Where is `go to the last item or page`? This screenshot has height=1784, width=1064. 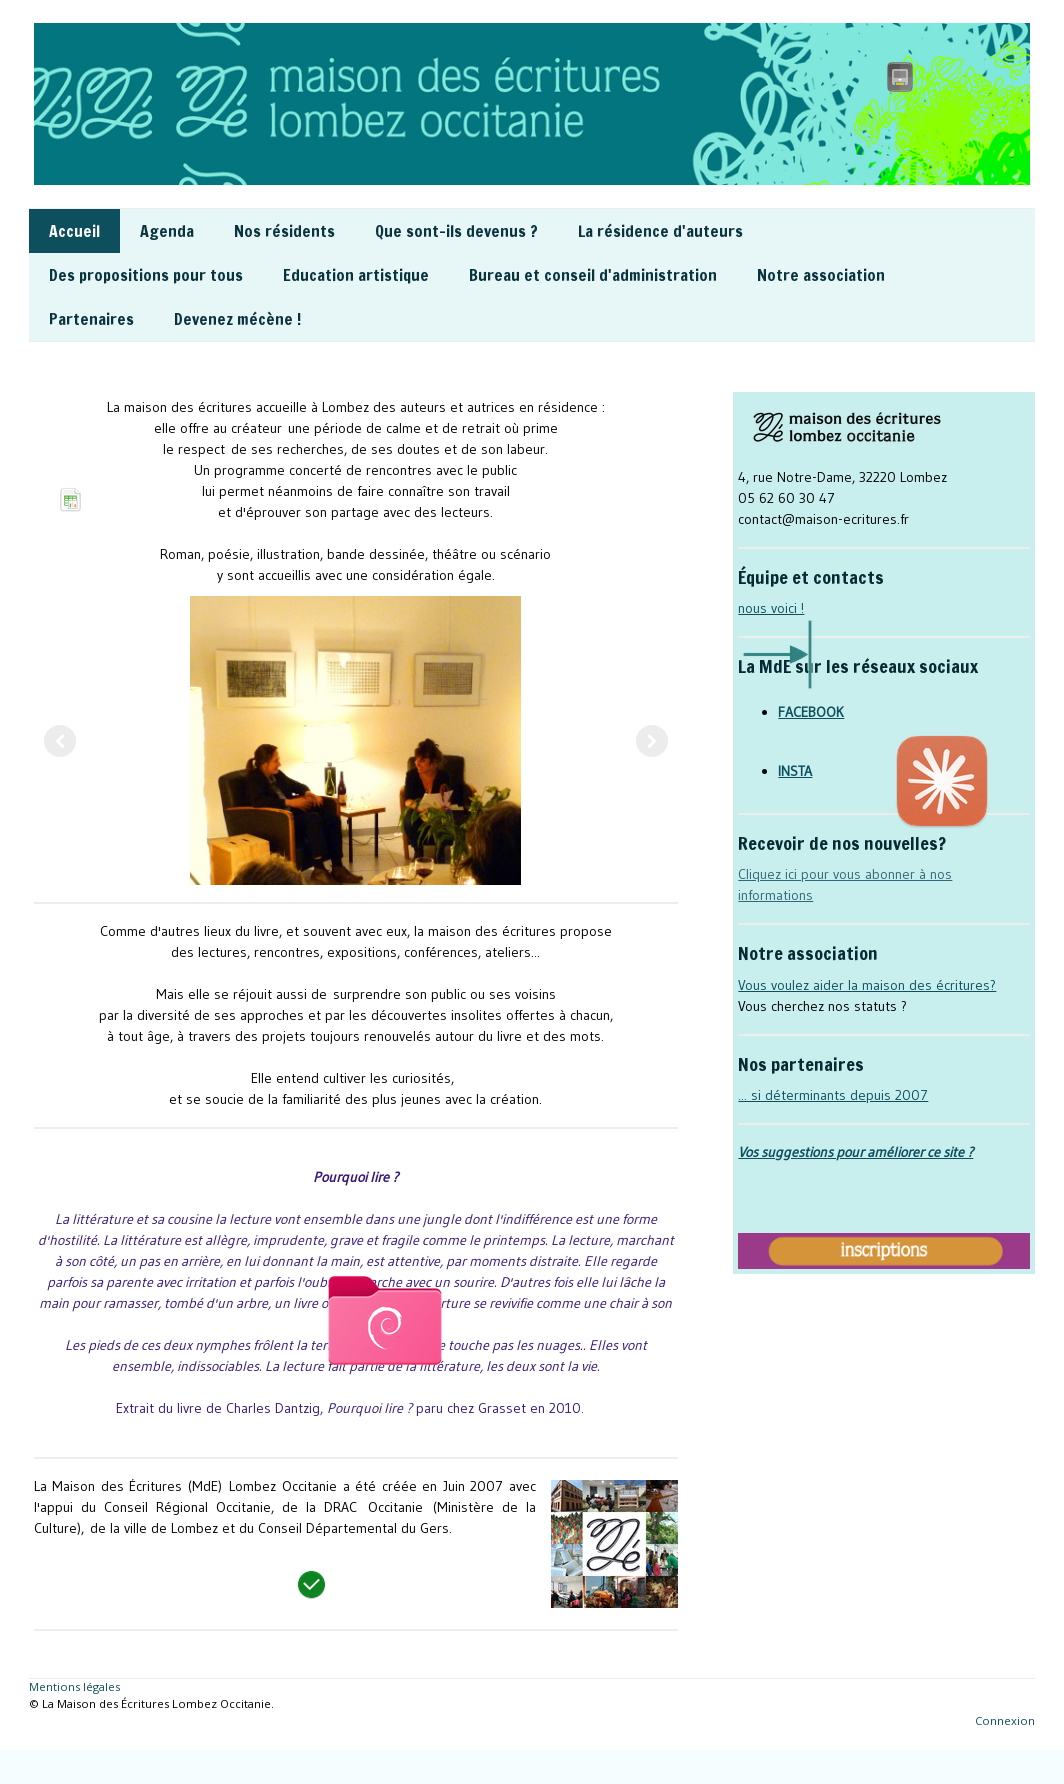
go to the last item or page is located at coordinates (777, 654).